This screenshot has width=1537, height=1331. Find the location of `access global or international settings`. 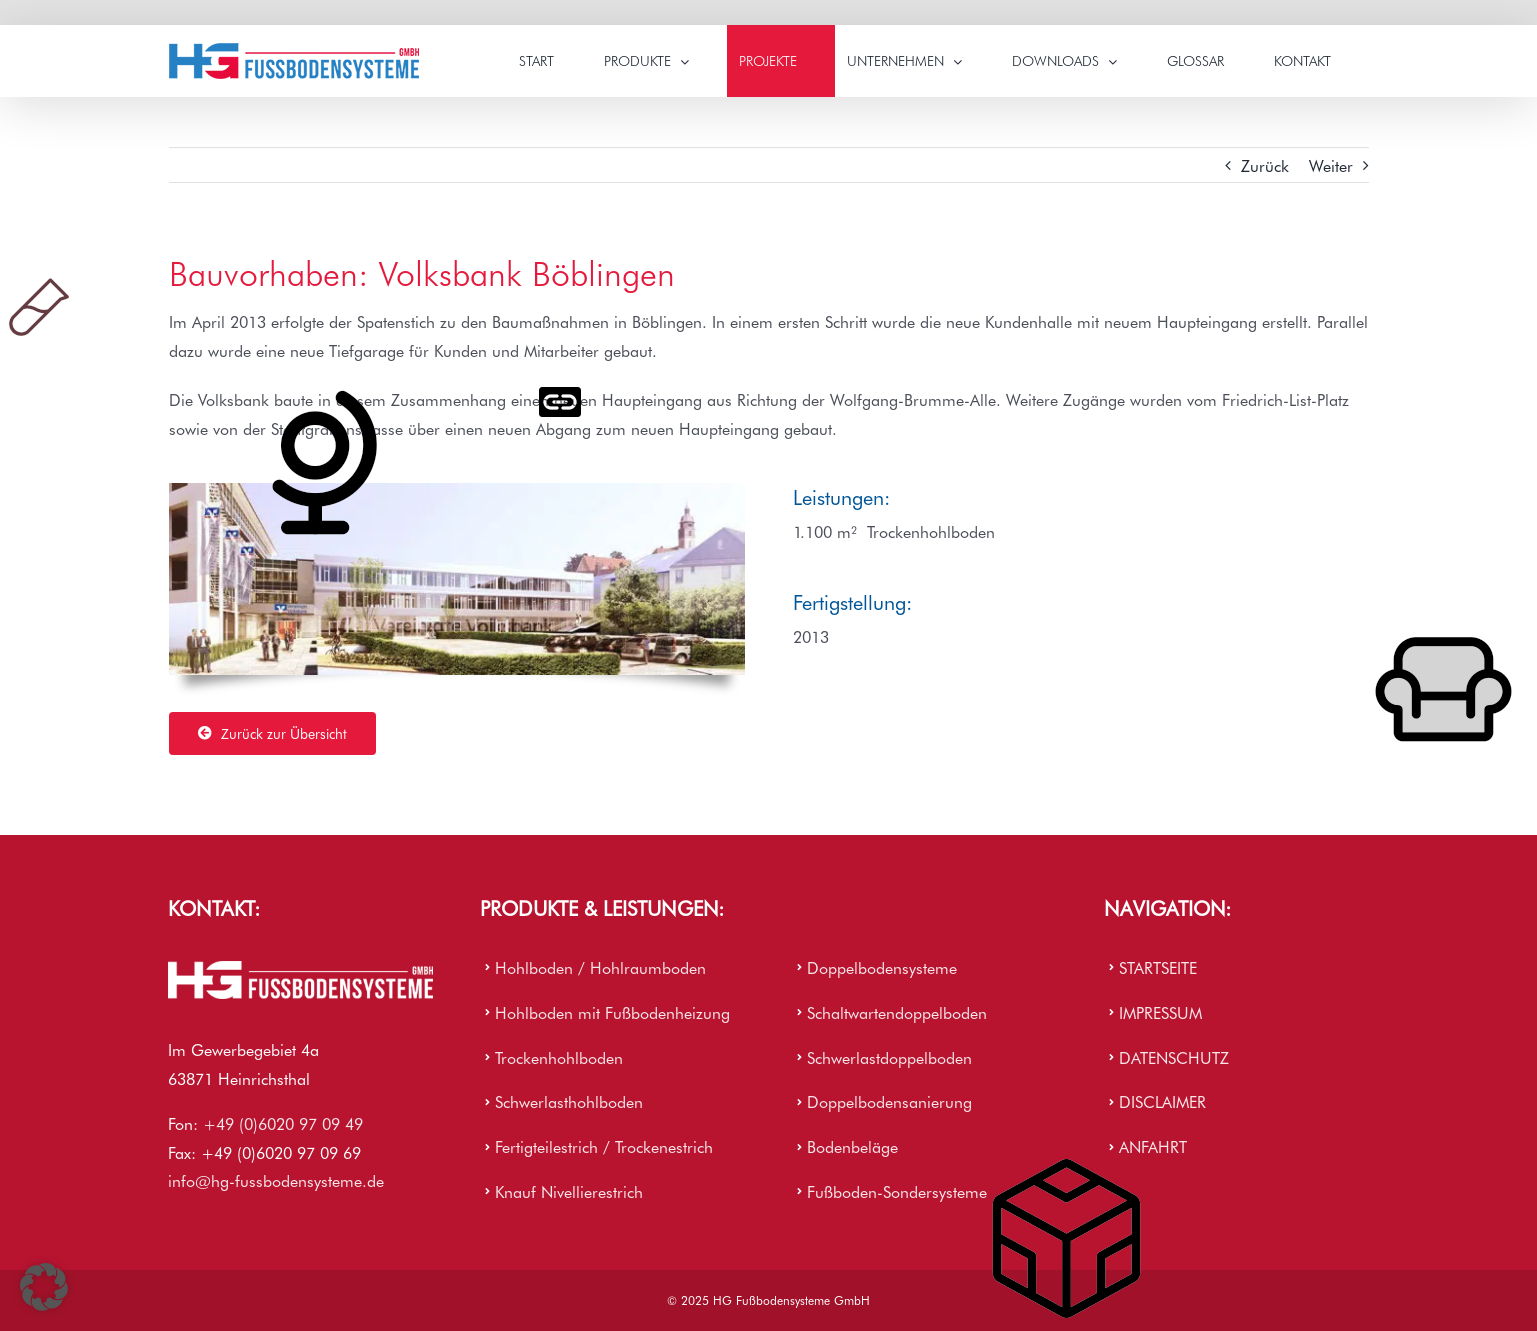

access global or international settings is located at coordinates (322, 466).